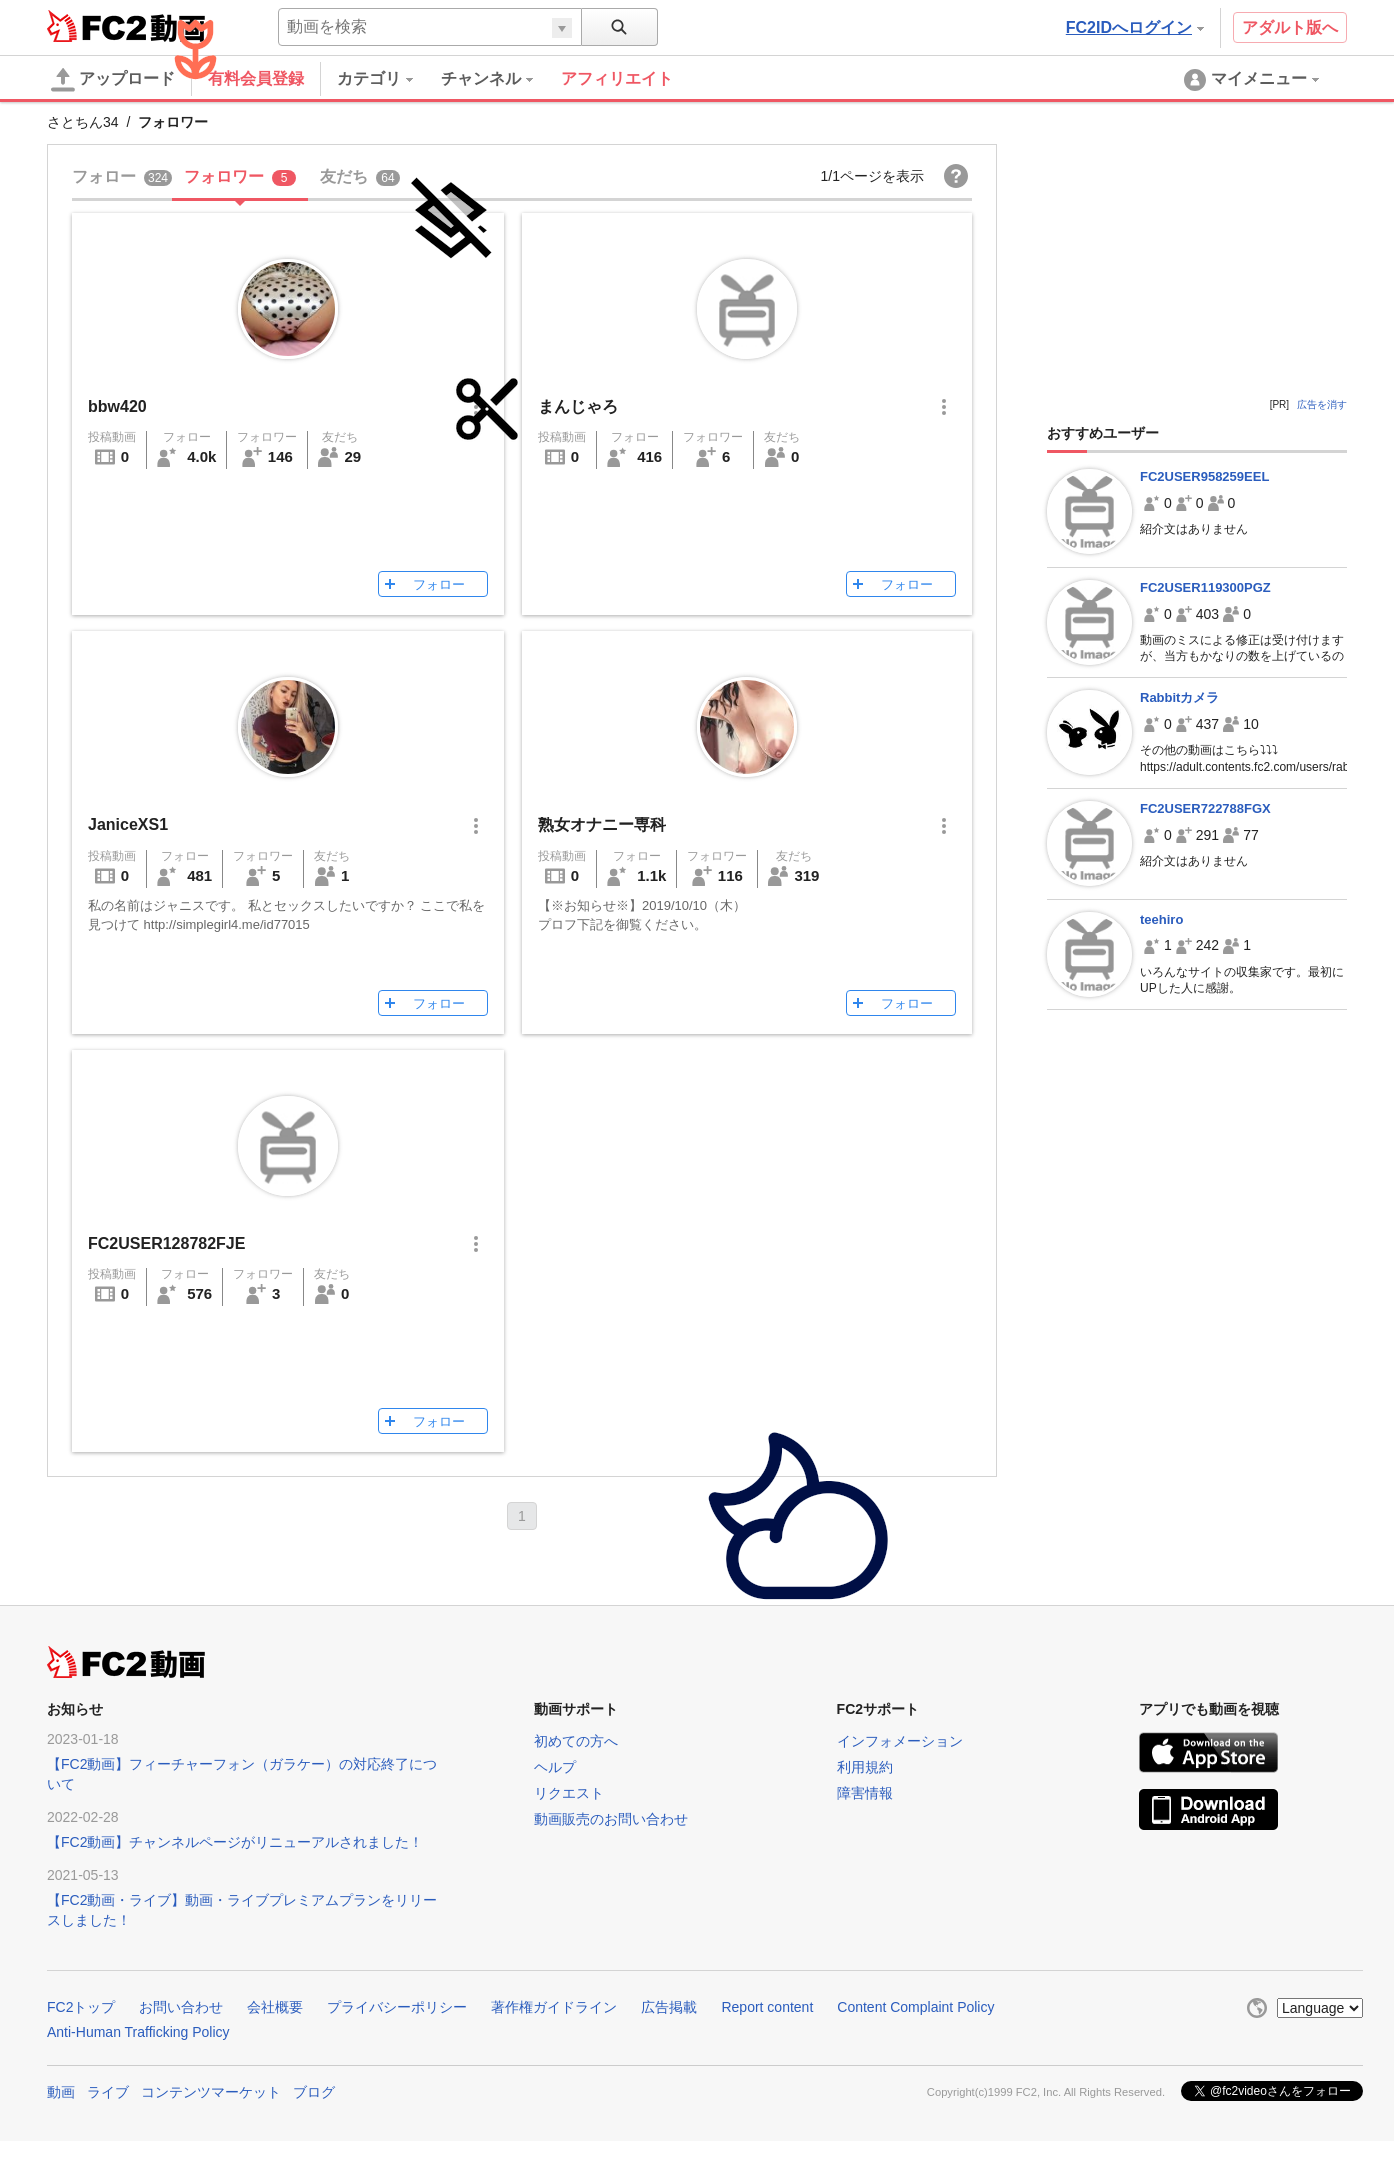  What do you see at coordinates (487, 409) in the screenshot?
I see `cut selected content to clipboard` at bounding box center [487, 409].